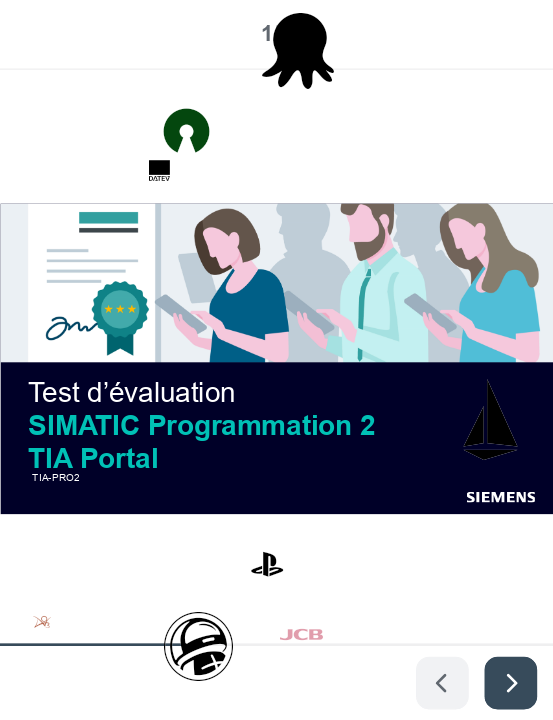 This screenshot has width=553, height=720. I want to click on Octopus Deploy logo, so click(298, 51).